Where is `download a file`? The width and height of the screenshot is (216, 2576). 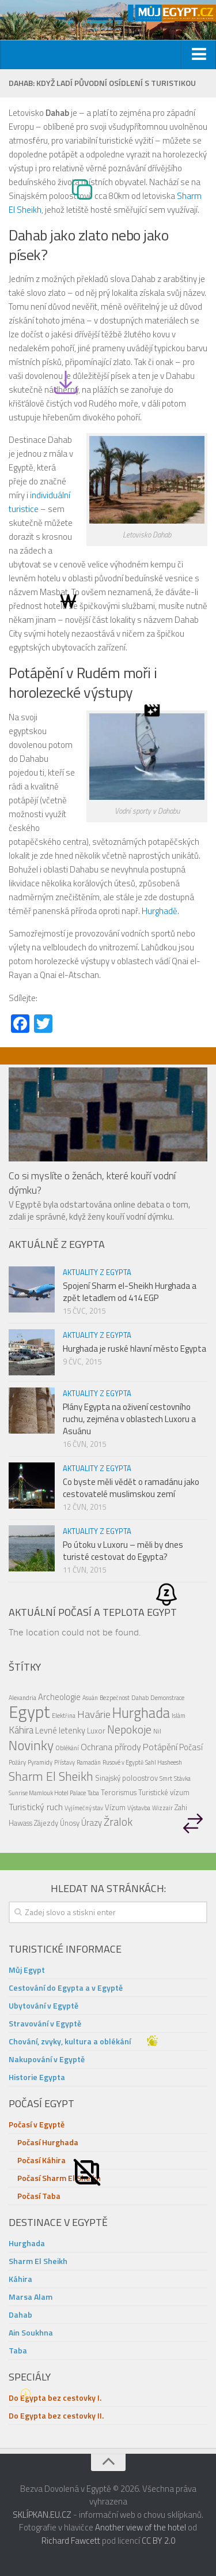 download a file is located at coordinates (66, 382).